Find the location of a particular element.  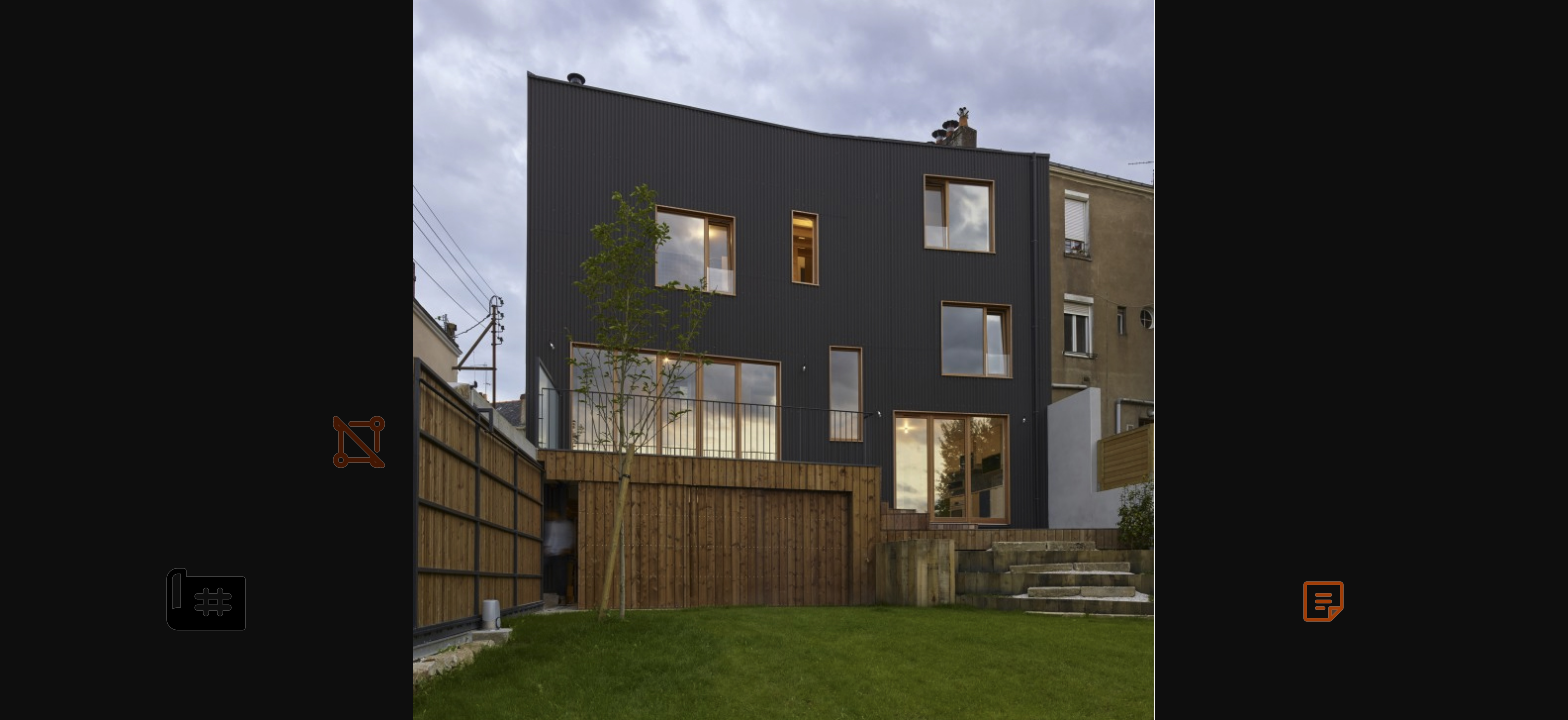

create a new note is located at coordinates (1323, 601).